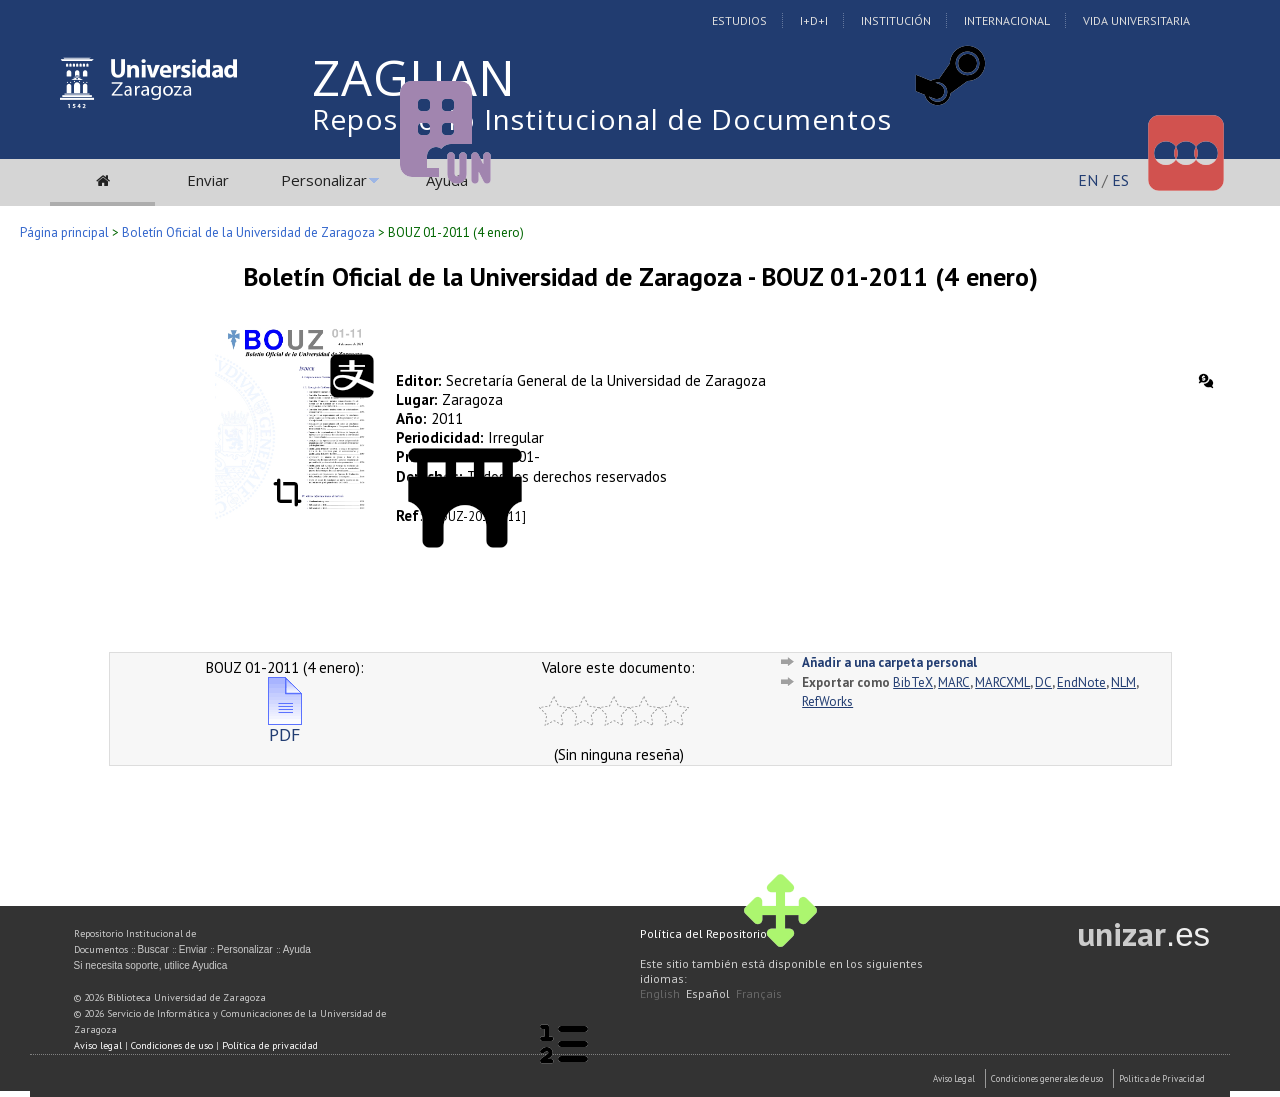 Image resolution: width=1280 pixels, height=1097 pixels. Describe the element at coordinates (1206, 381) in the screenshot. I see `view financial discussions or payment messages` at that location.